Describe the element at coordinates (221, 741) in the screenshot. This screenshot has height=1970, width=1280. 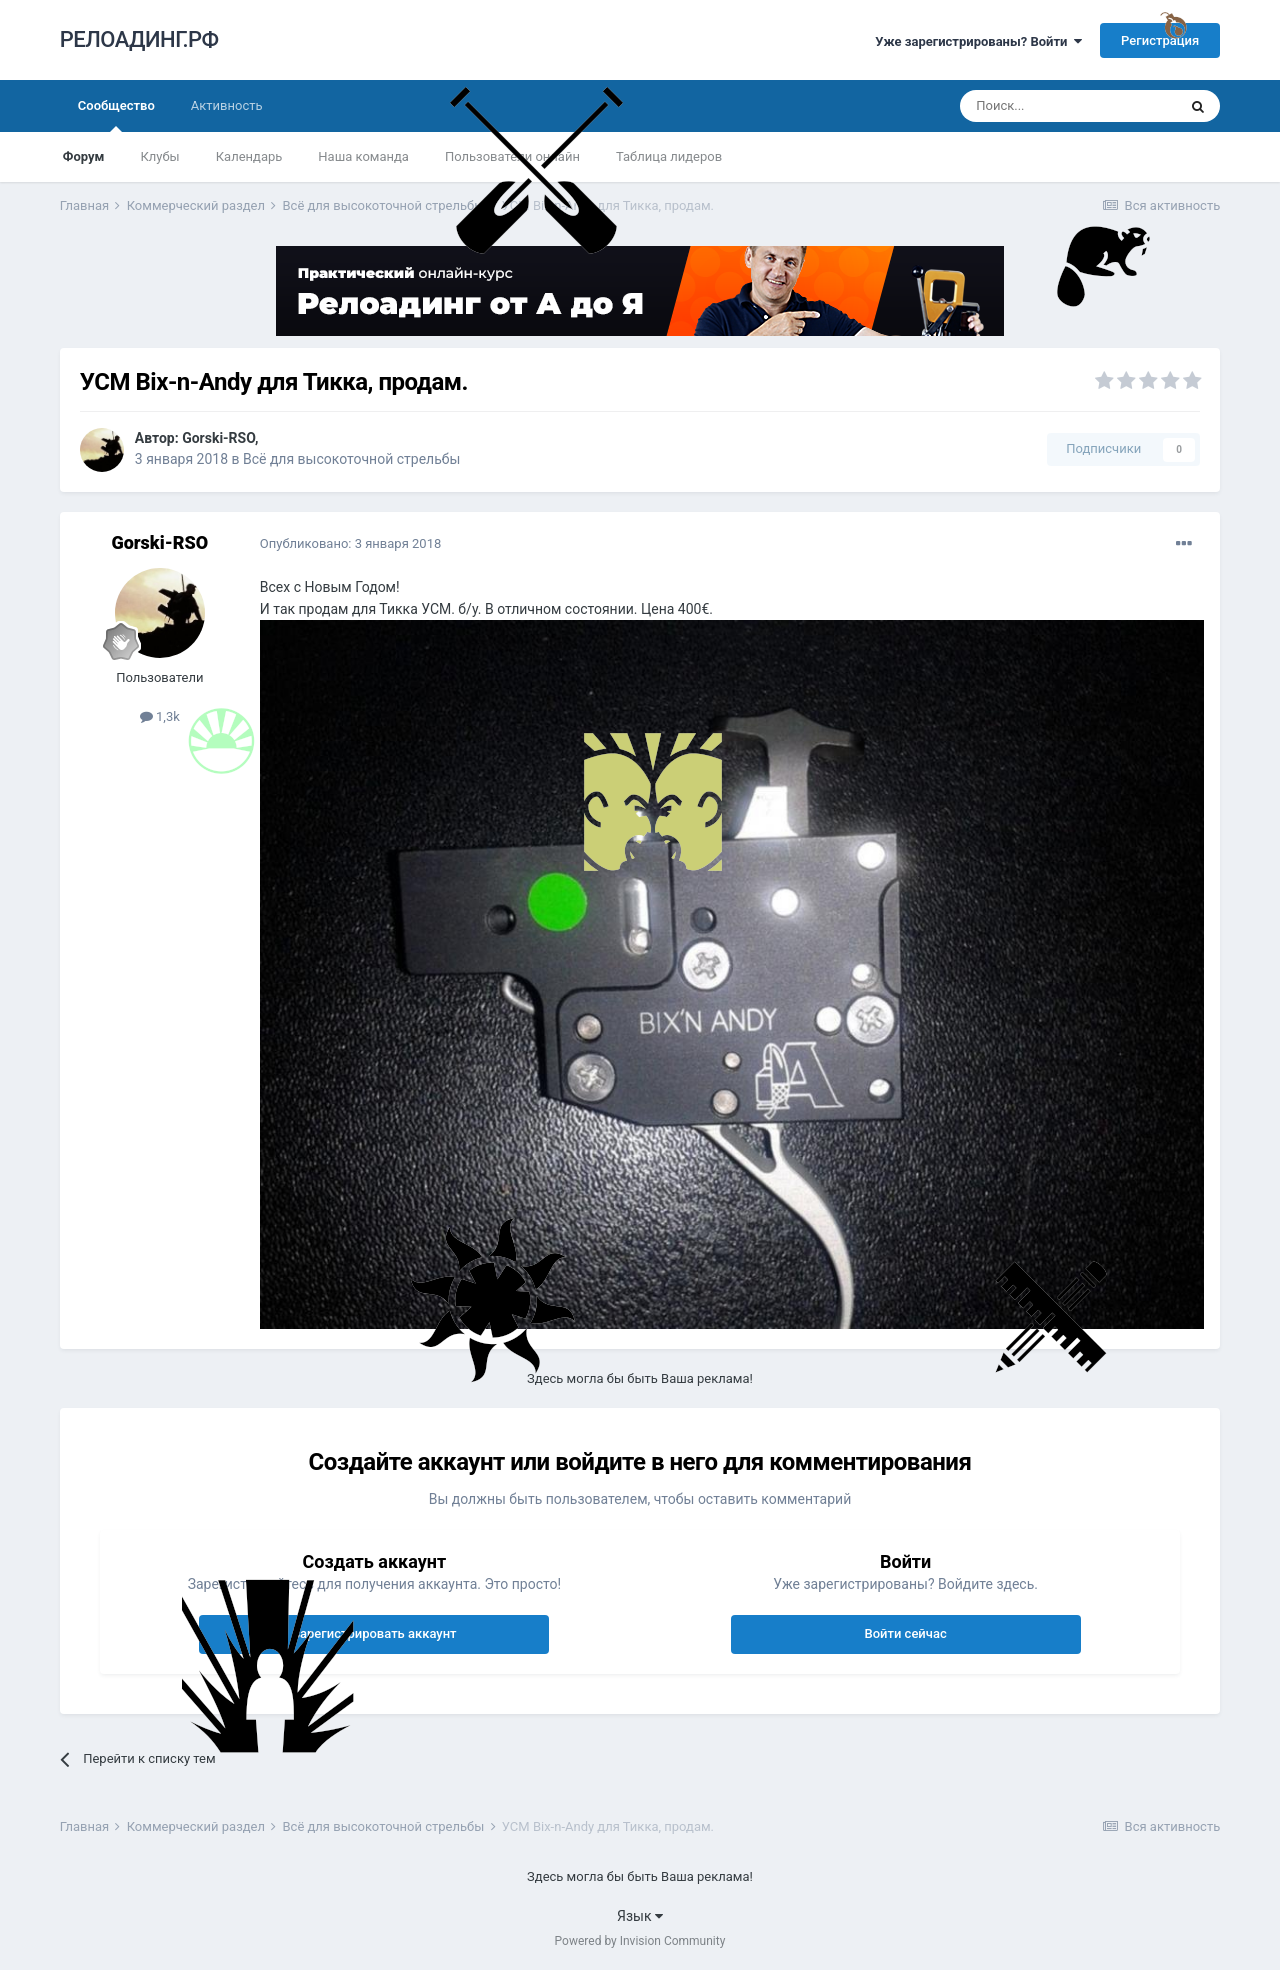
I see `indicates morning or sunrise time setting` at that location.